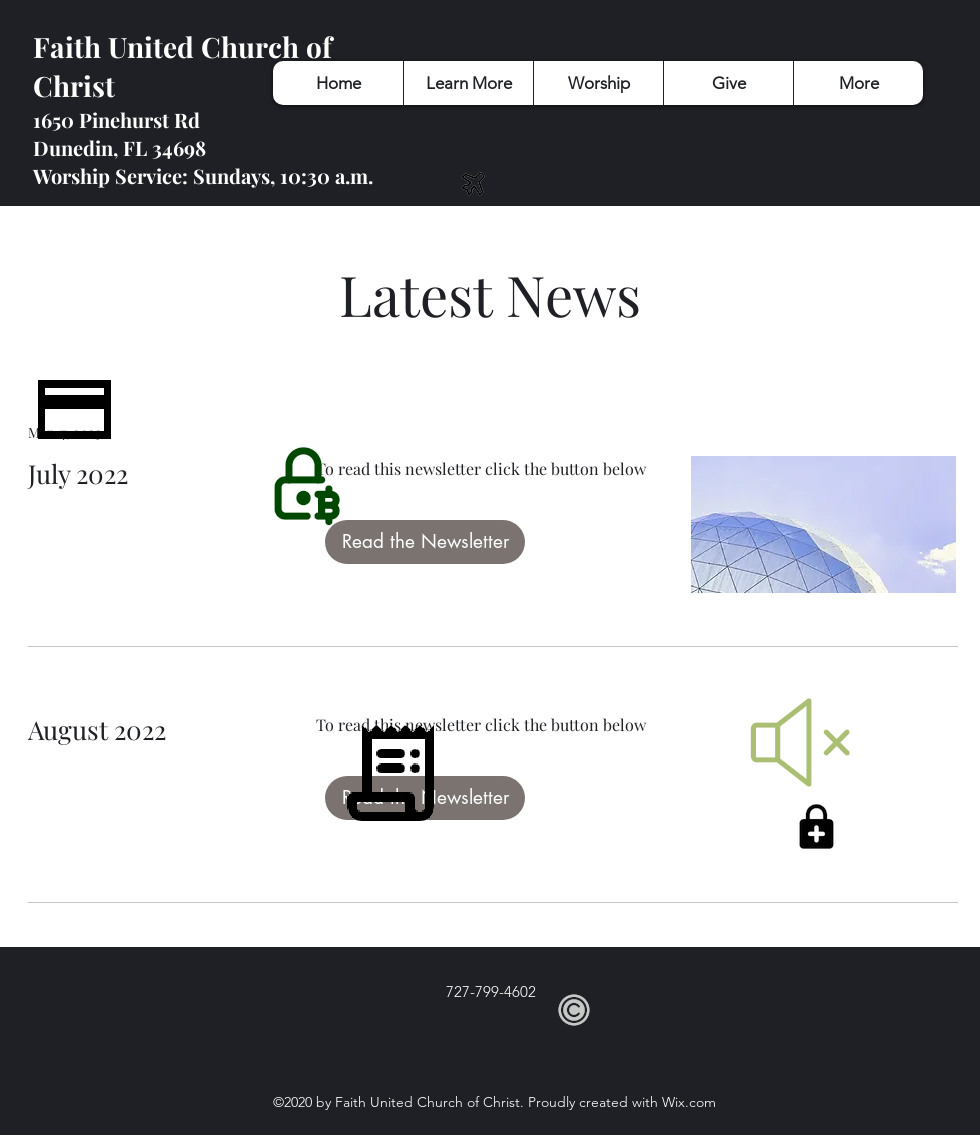  I want to click on secure bitcoin wallet or storage, so click(303, 483).